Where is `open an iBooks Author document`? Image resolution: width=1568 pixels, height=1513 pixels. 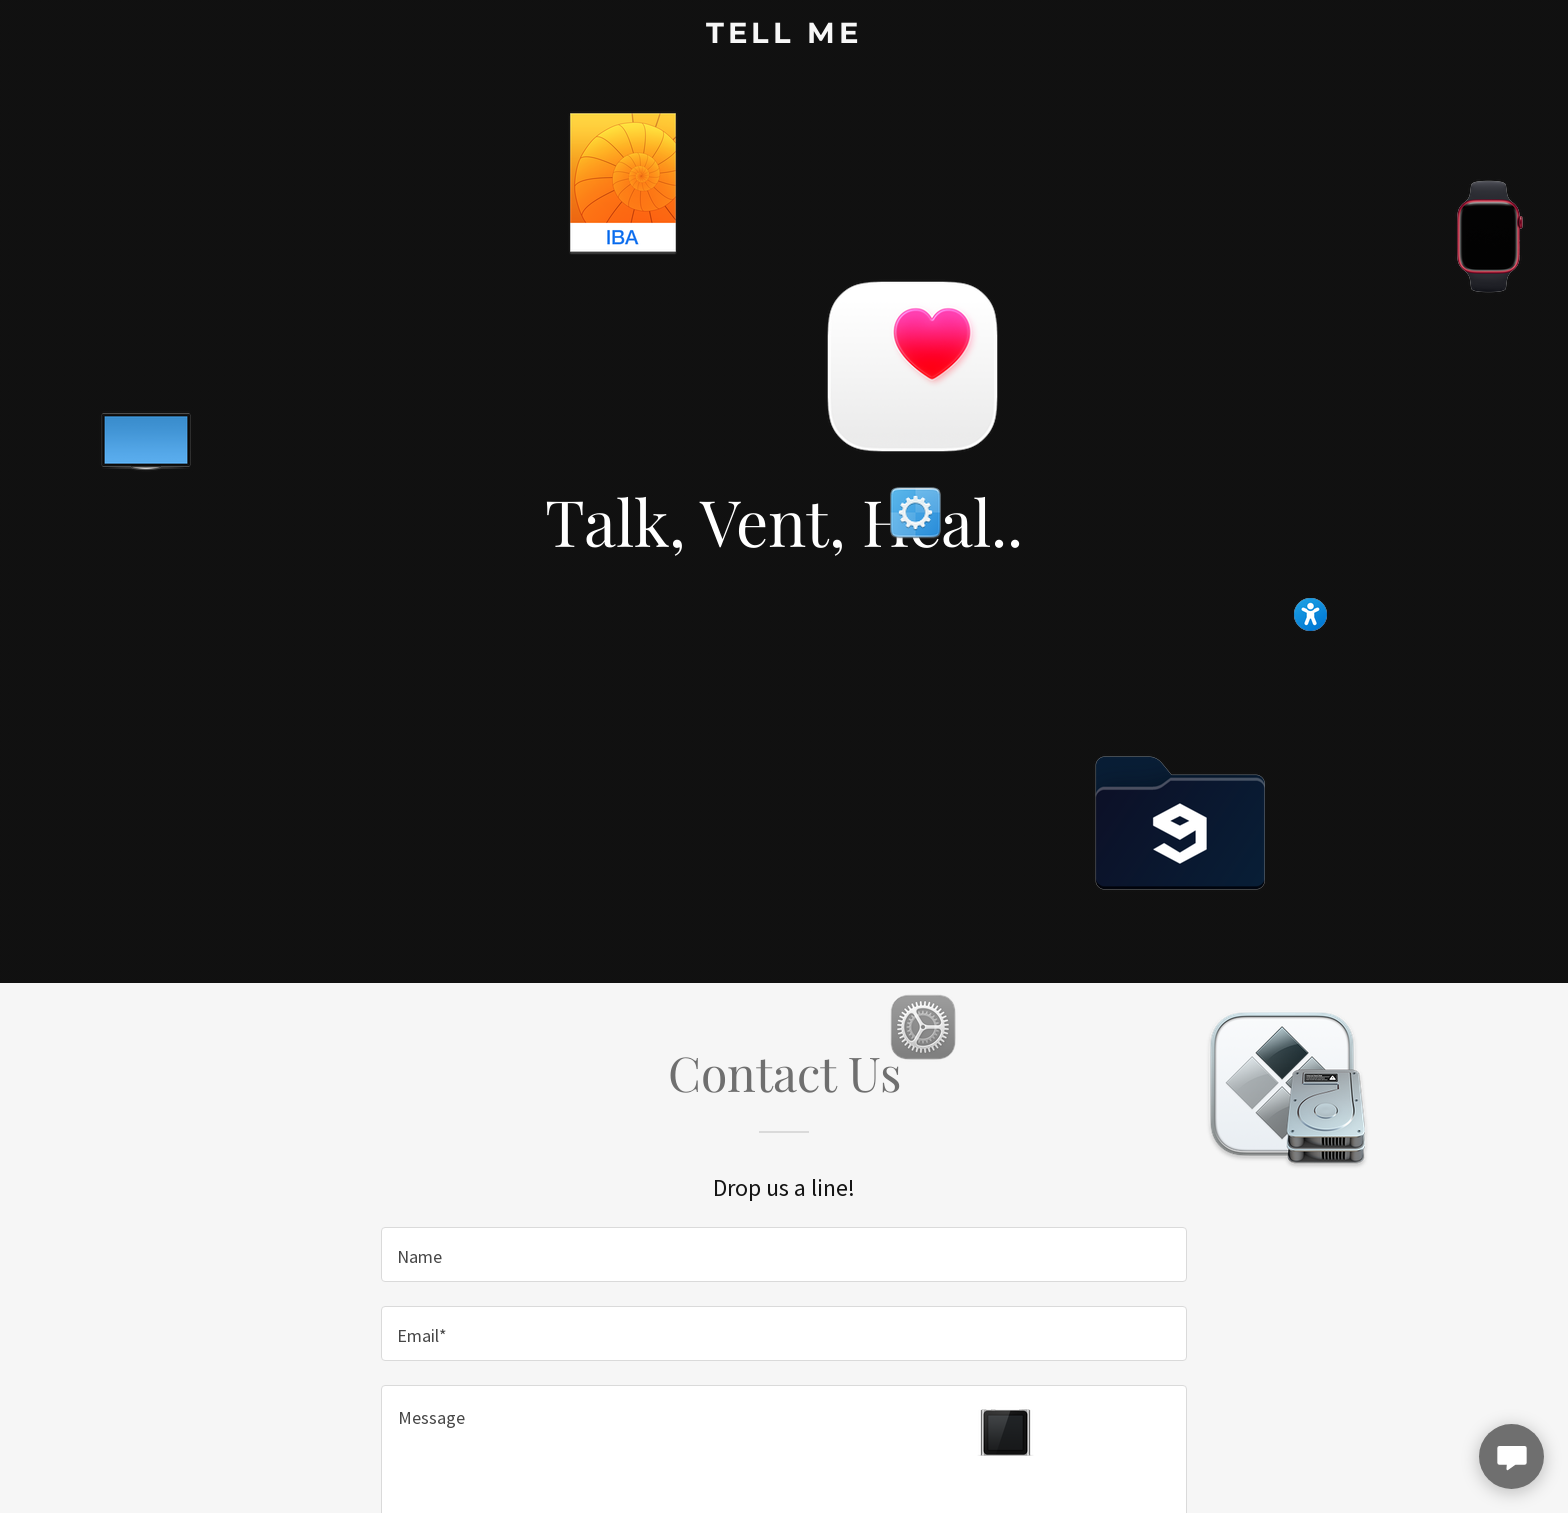
open an iBooks Author document is located at coordinates (623, 186).